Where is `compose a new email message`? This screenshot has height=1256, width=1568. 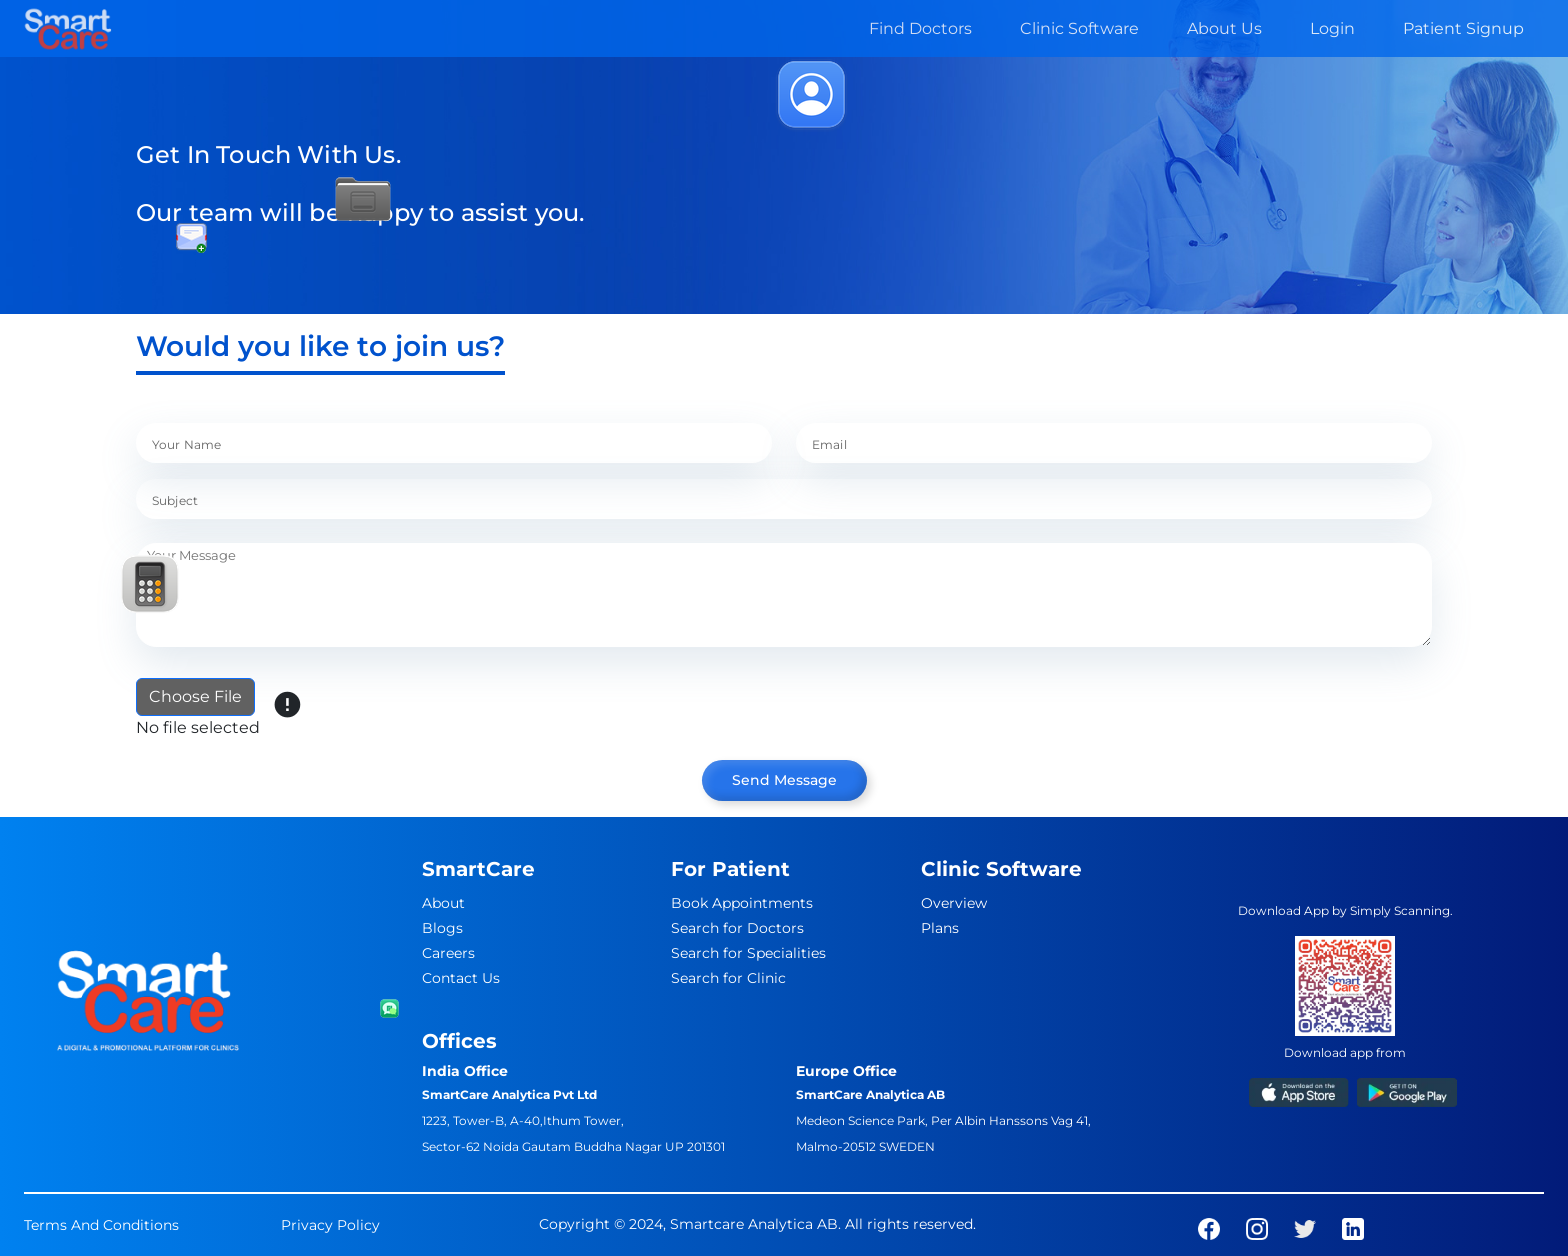
compose a new email message is located at coordinates (191, 236).